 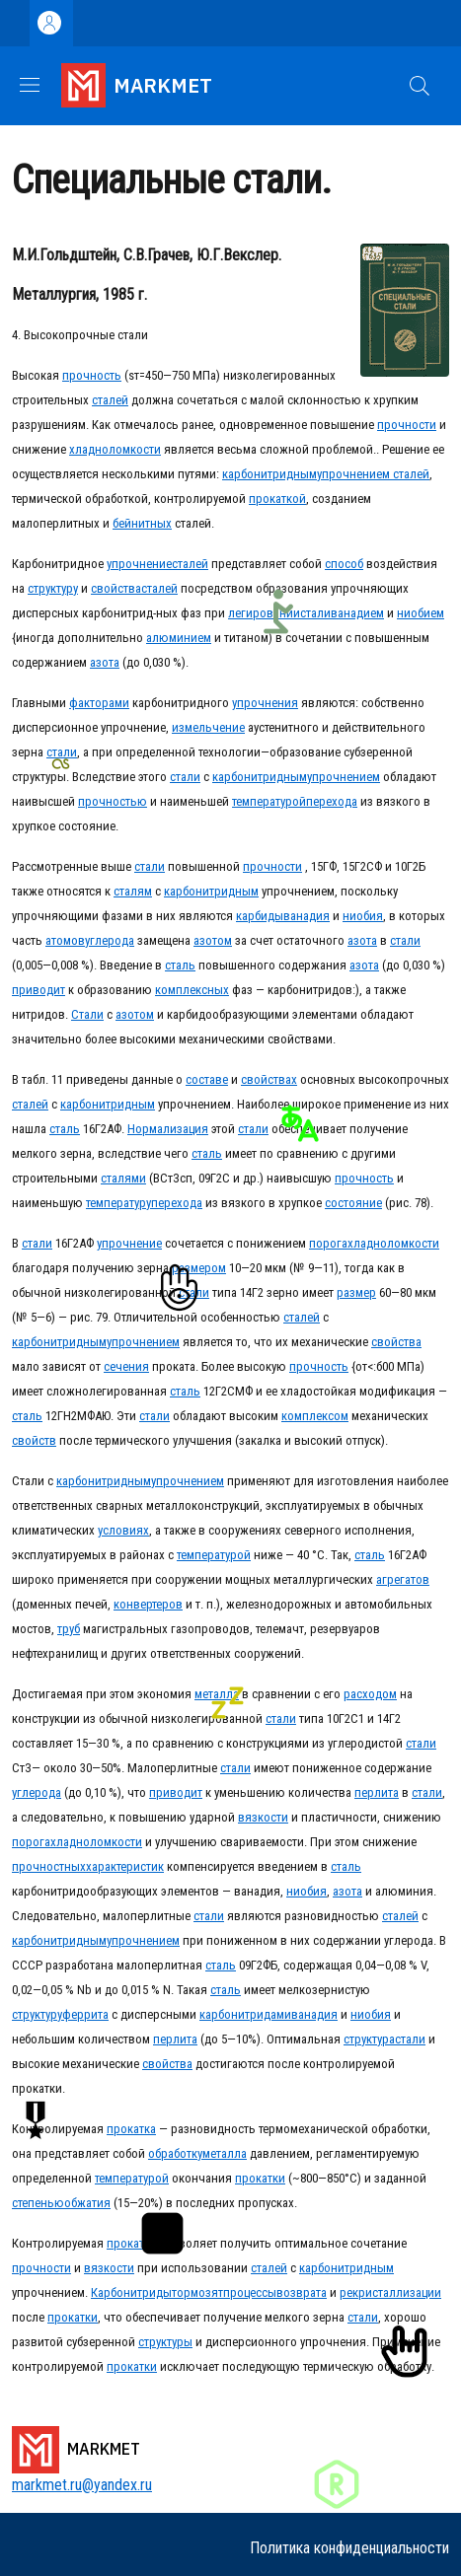 I want to click on indicates sleep mode or inactive state, so click(x=227, y=1702).